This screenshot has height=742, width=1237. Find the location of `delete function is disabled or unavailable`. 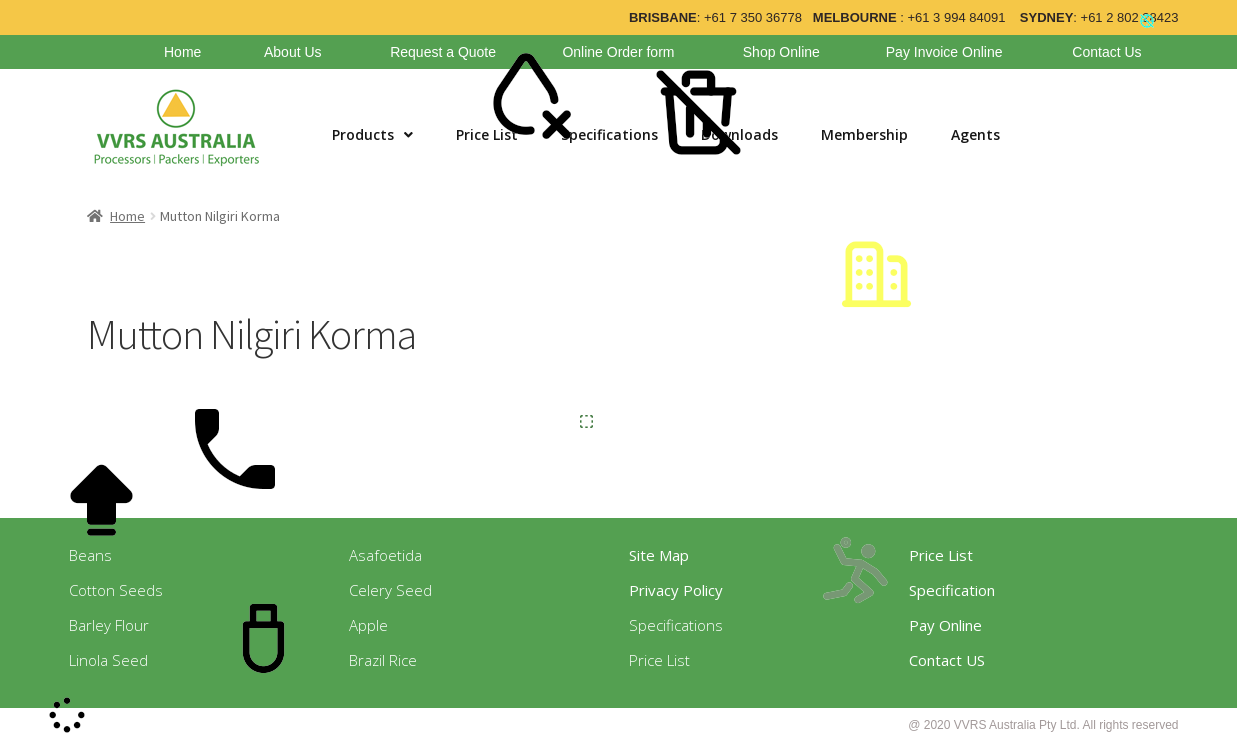

delete function is disabled or unavailable is located at coordinates (698, 112).